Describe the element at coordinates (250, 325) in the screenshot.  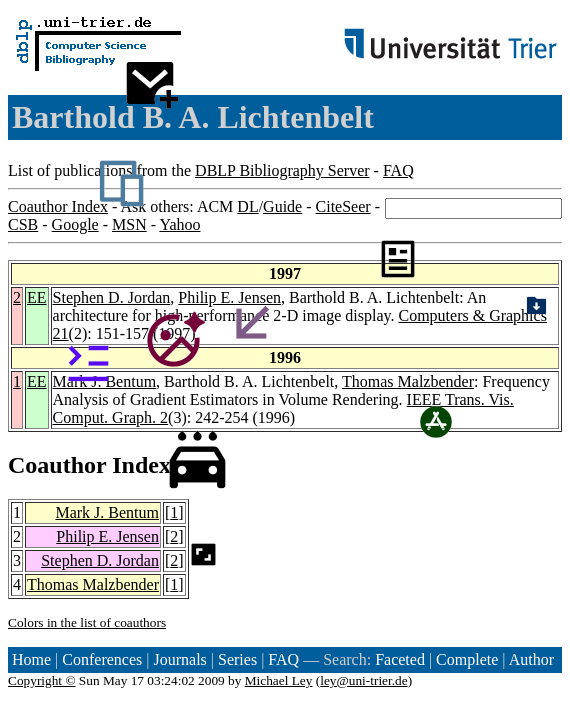
I see `navigate back and down` at that location.